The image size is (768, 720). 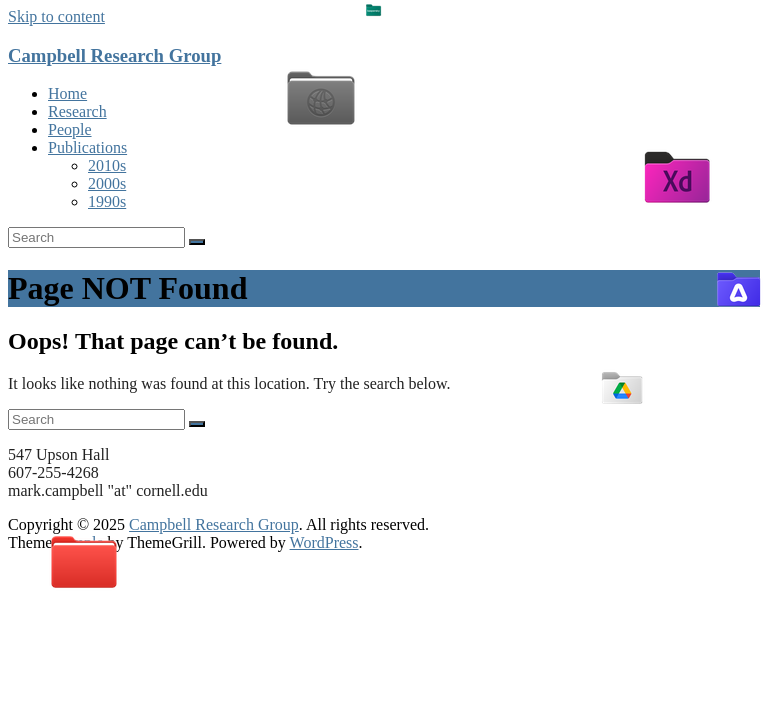 What do you see at coordinates (622, 389) in the screenshot?
I see `open google drive folder` at bounding box center [622, 389].